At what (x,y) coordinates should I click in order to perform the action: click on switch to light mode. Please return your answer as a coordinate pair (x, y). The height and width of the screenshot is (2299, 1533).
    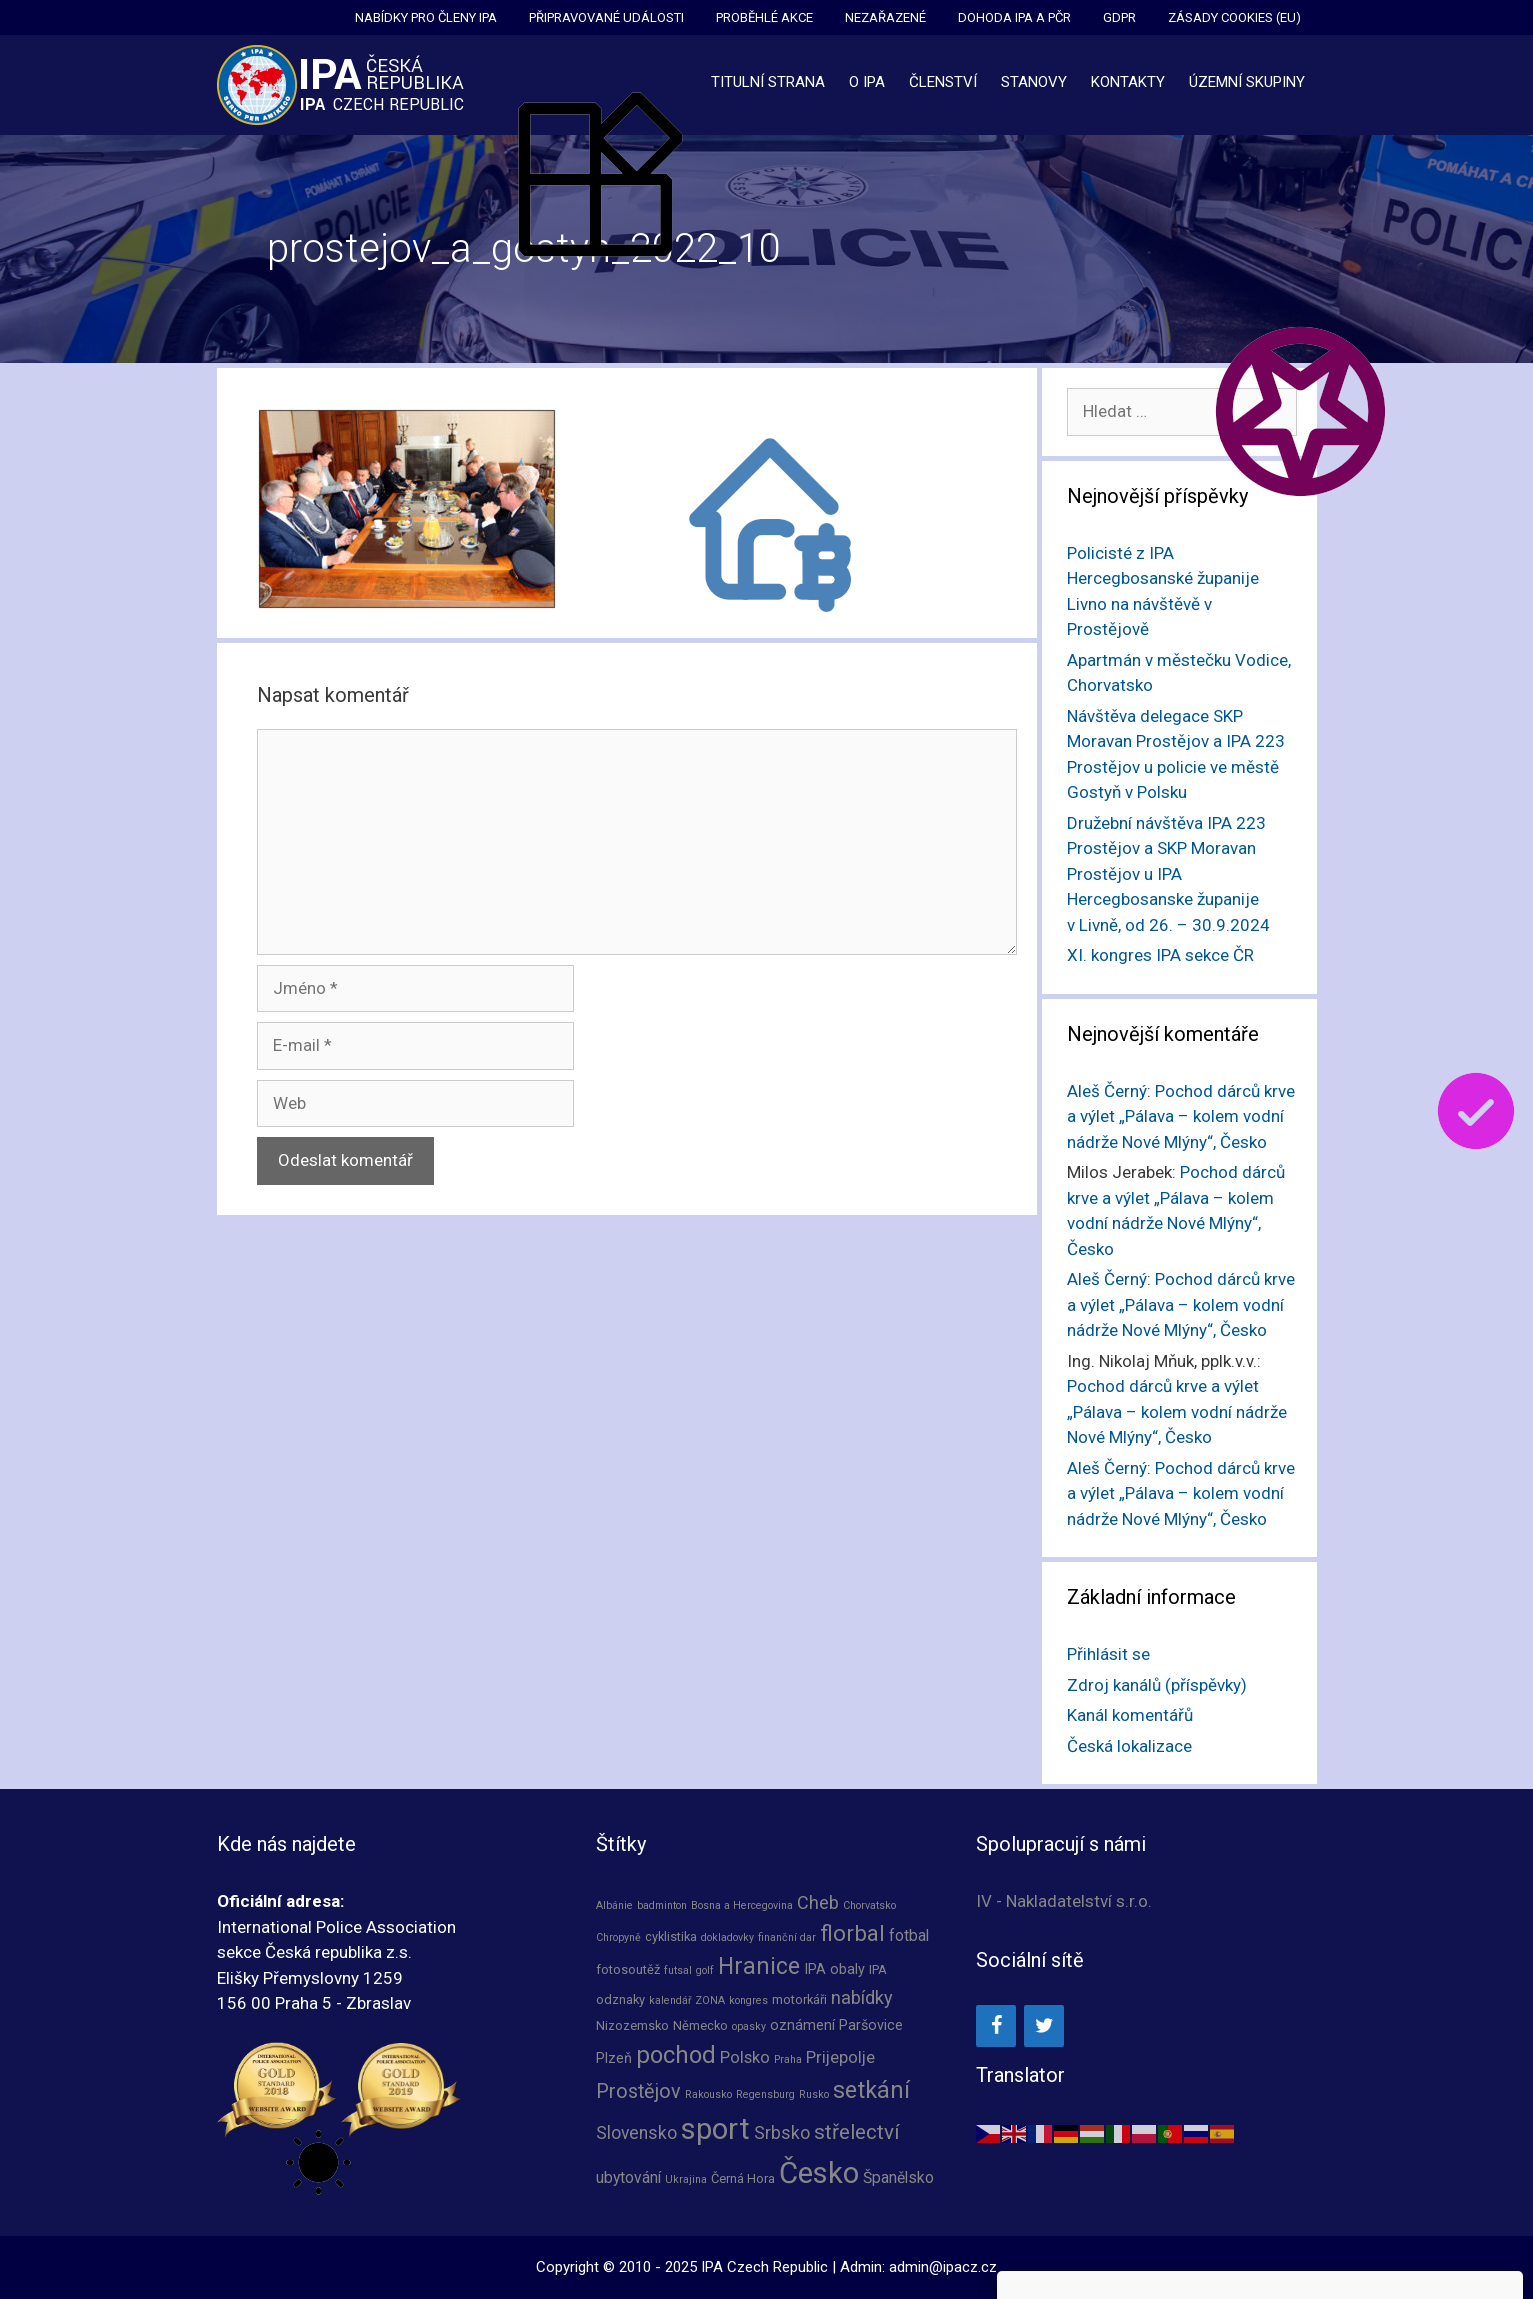
    Looking at the image, I should click on (318, 2162).